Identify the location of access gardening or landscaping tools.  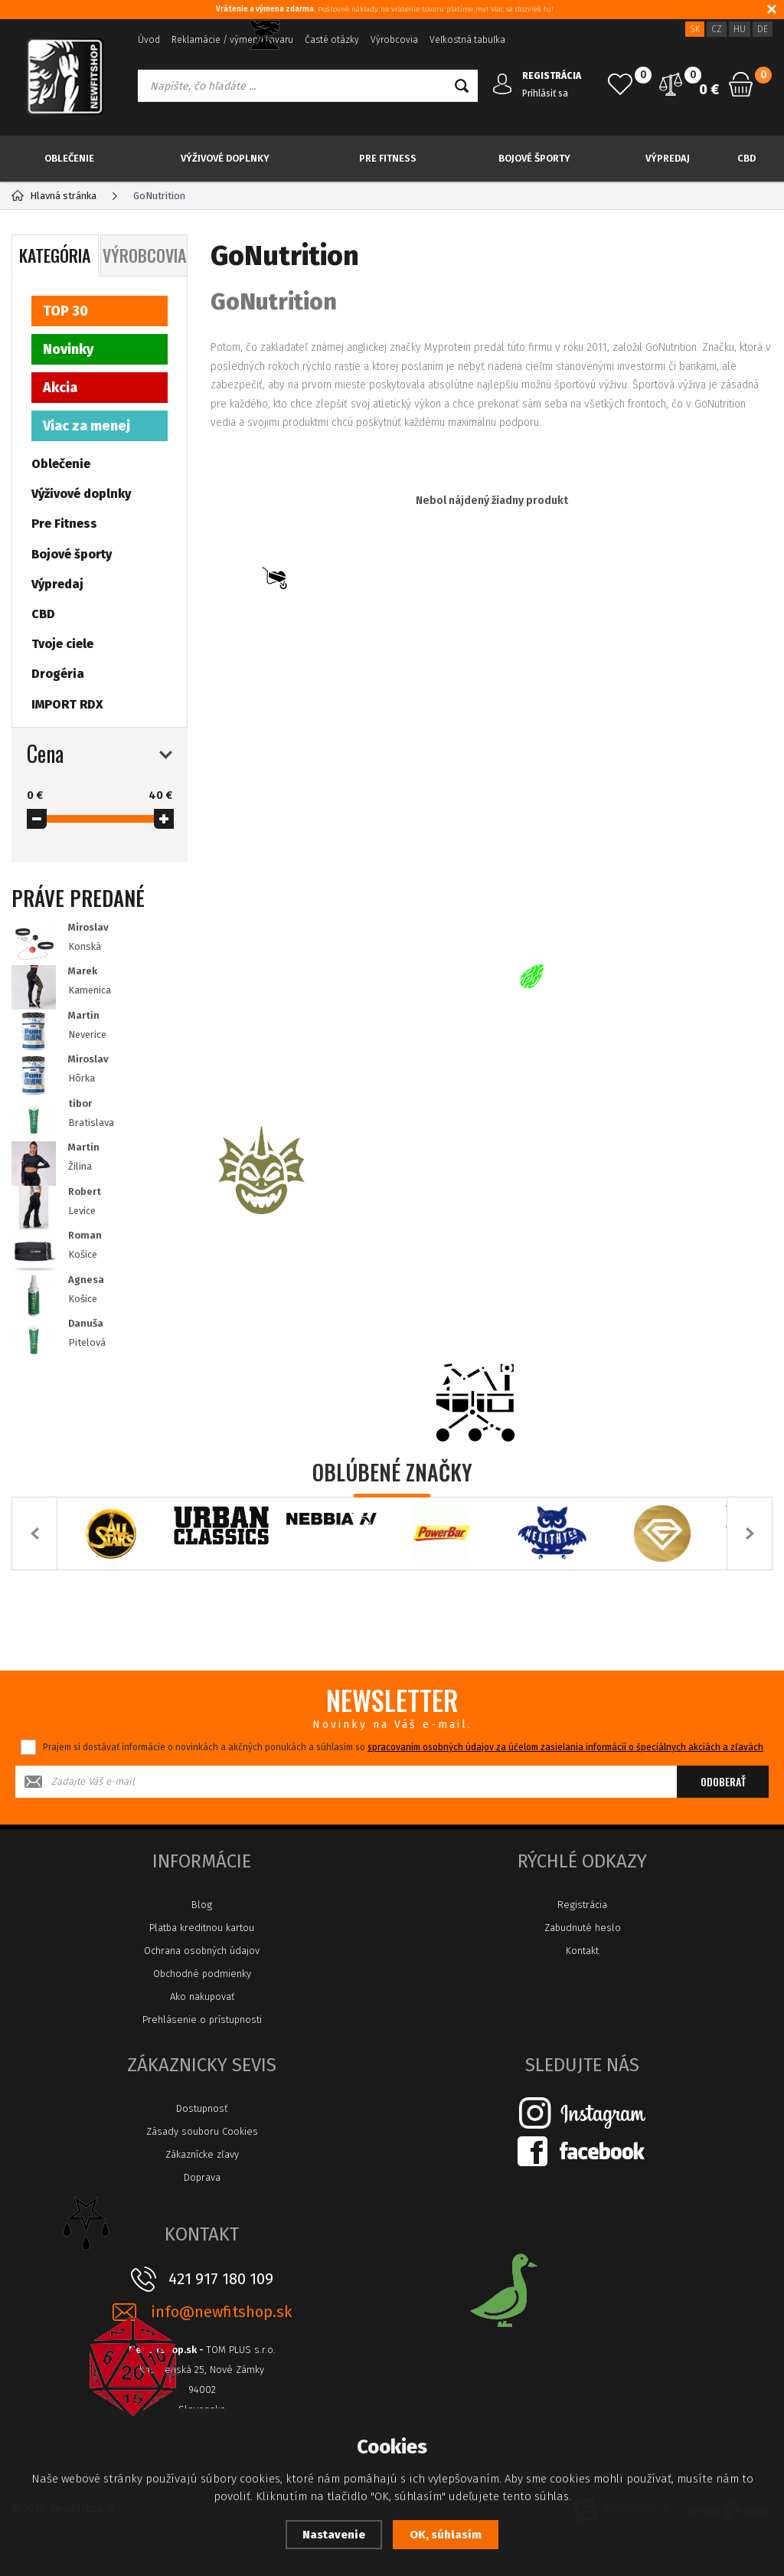
(274, 578).